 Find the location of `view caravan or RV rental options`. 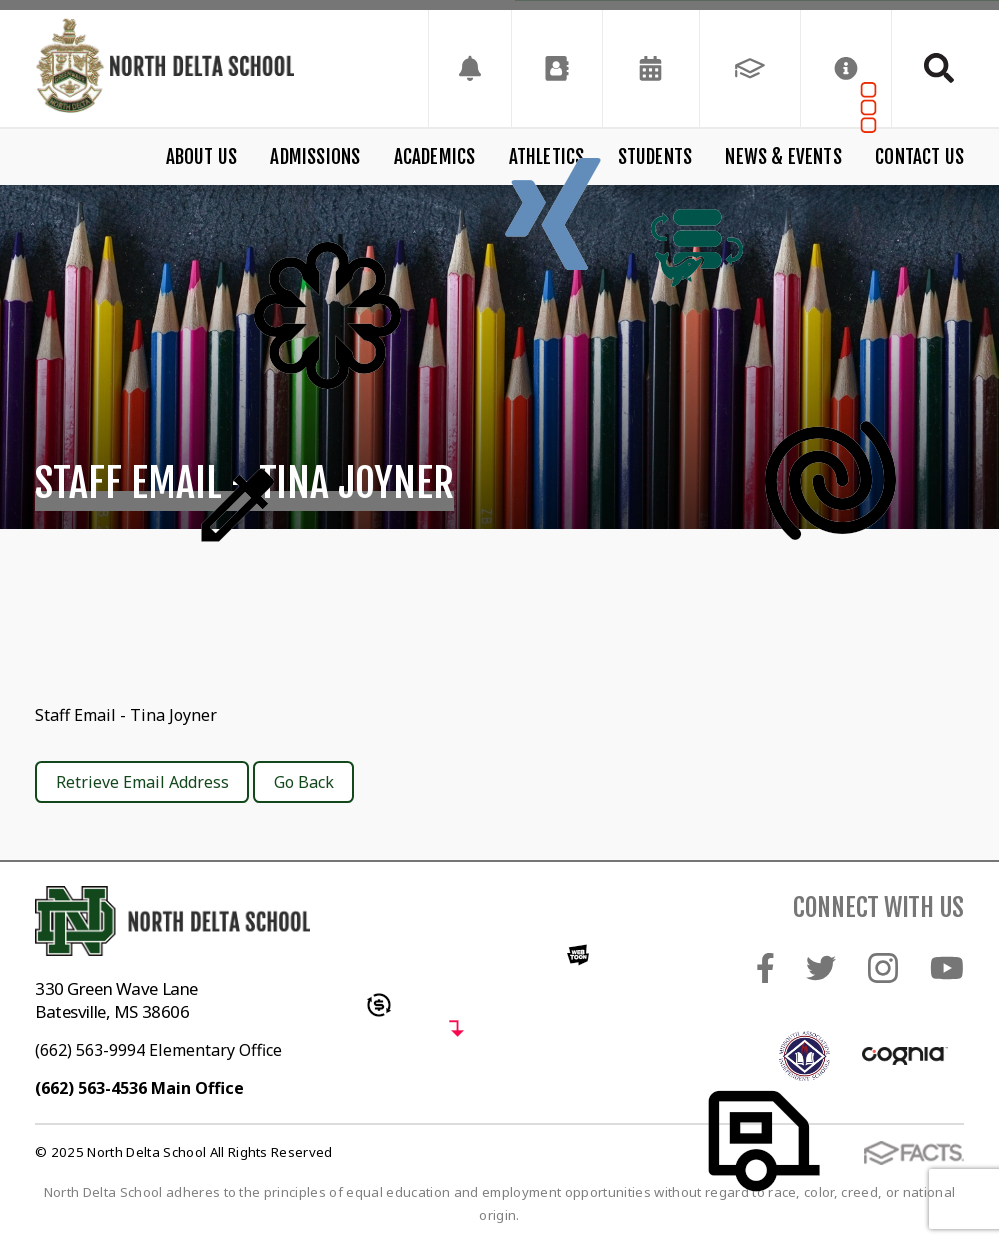

view caravan or RV rental options is located at coordinates (761, 1138).